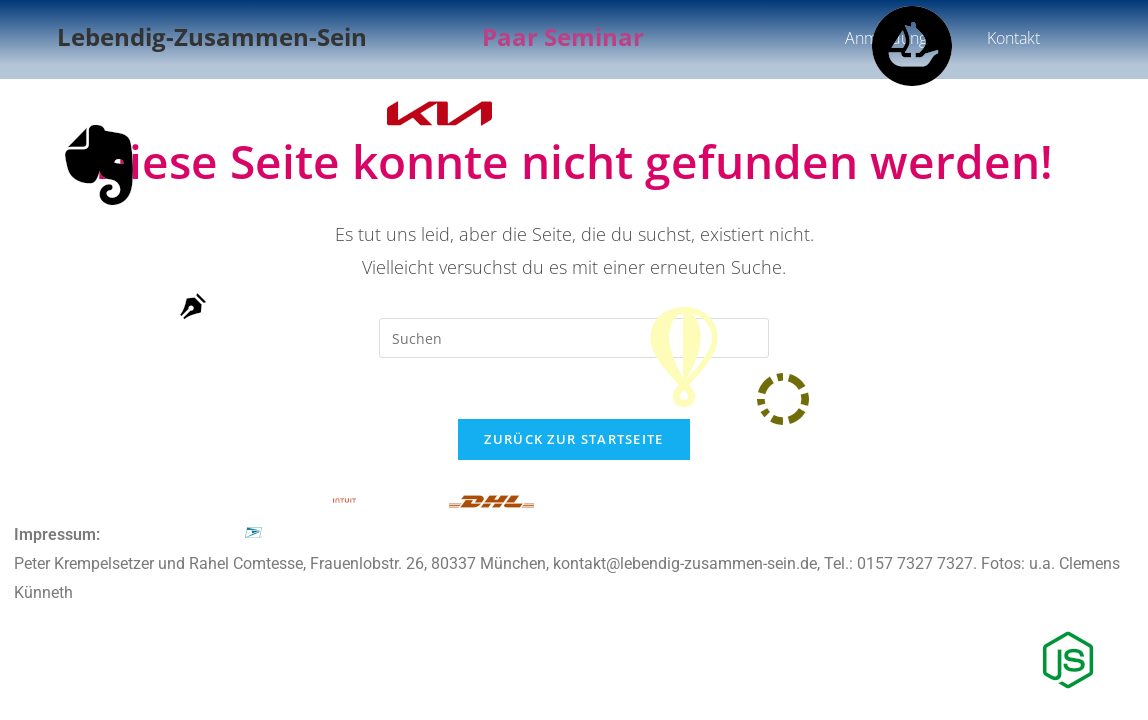 This screenshot has height=720, width=1148. I want to click on DHL shipping and logistics company logo, so click(491, 501).